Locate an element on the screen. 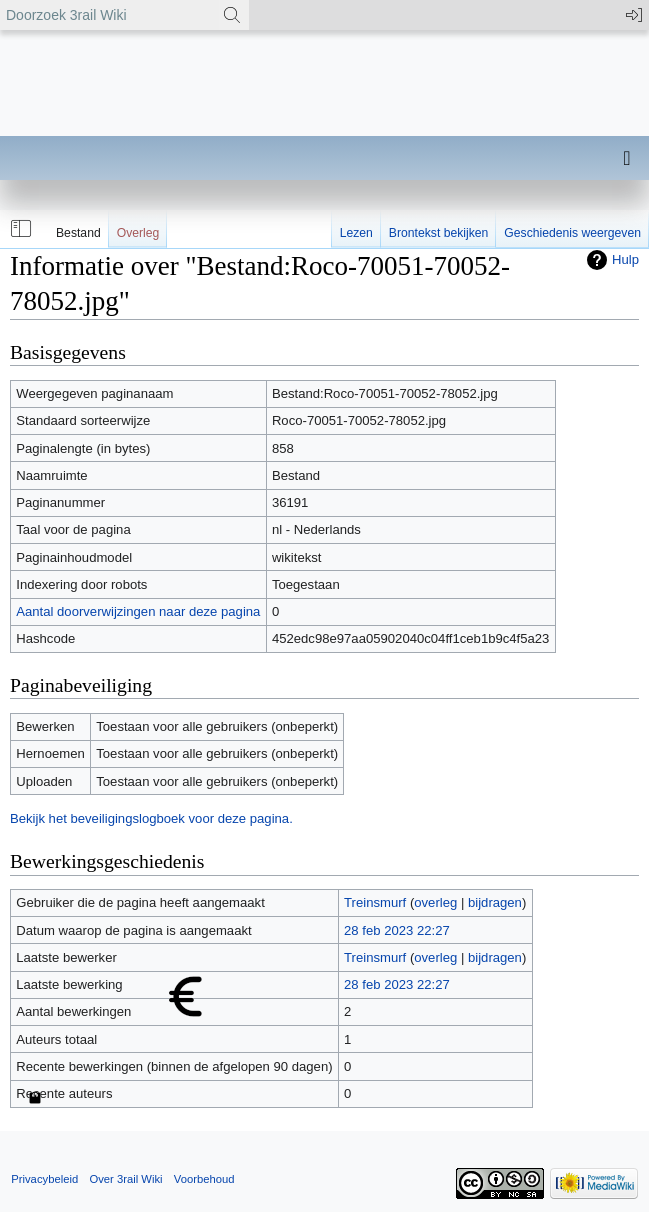 This screenshot has width=649, height=1212. view weight or mass measurement is located at coordinates (35, 1098).